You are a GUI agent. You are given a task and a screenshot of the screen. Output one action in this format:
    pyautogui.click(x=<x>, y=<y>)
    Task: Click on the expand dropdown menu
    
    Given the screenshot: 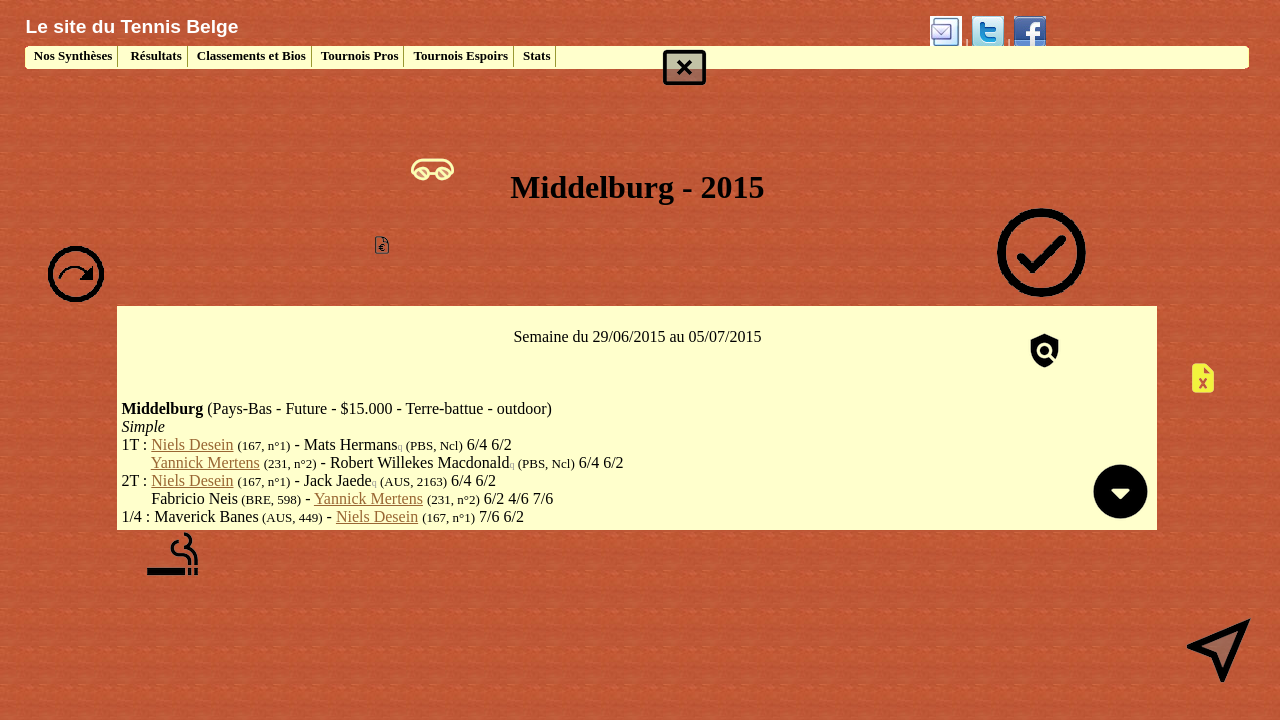 What is the action you would take?
    pyautogui.click(x=1120, y=491)
    